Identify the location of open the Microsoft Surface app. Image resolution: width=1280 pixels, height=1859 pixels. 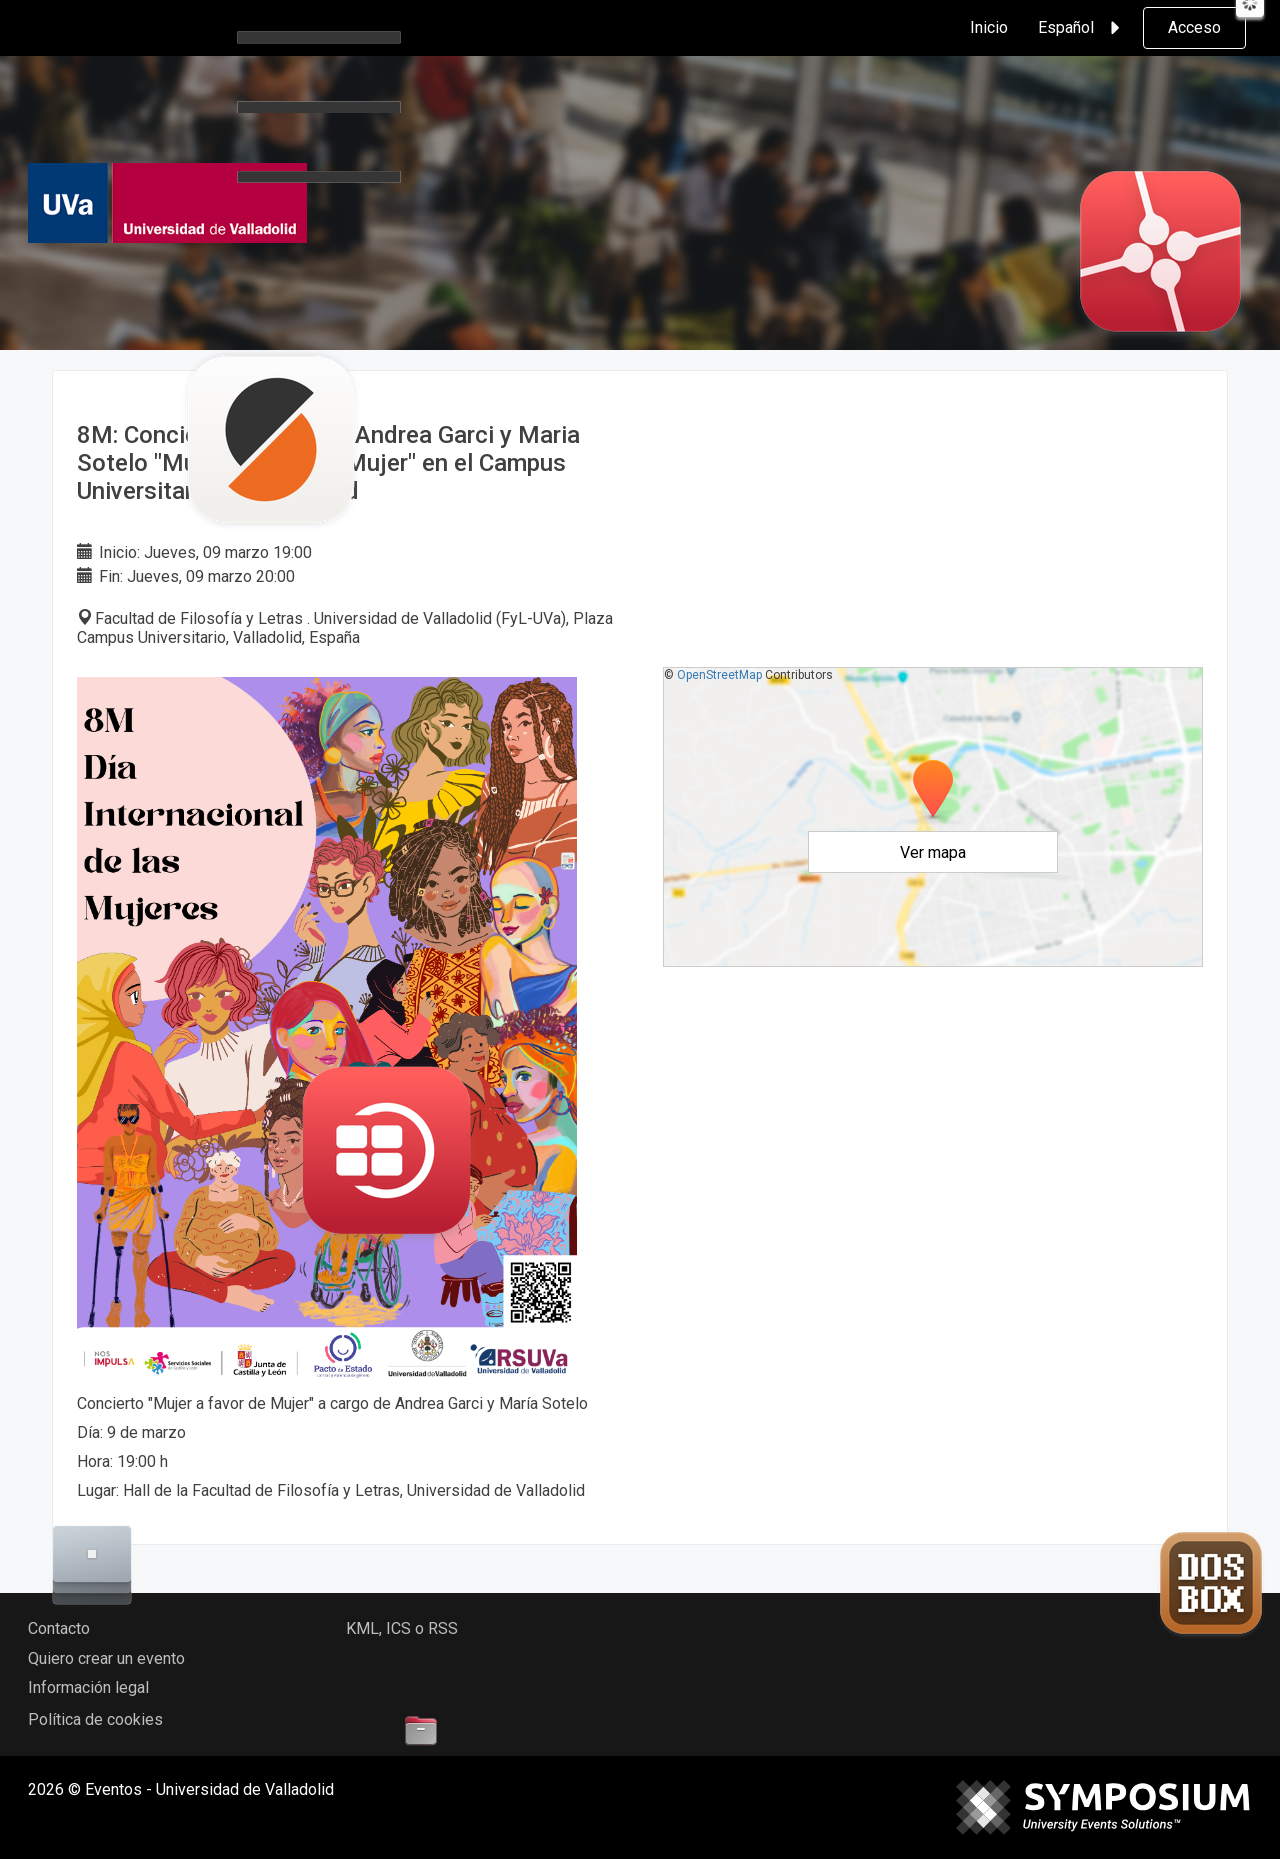
(92, 1565).